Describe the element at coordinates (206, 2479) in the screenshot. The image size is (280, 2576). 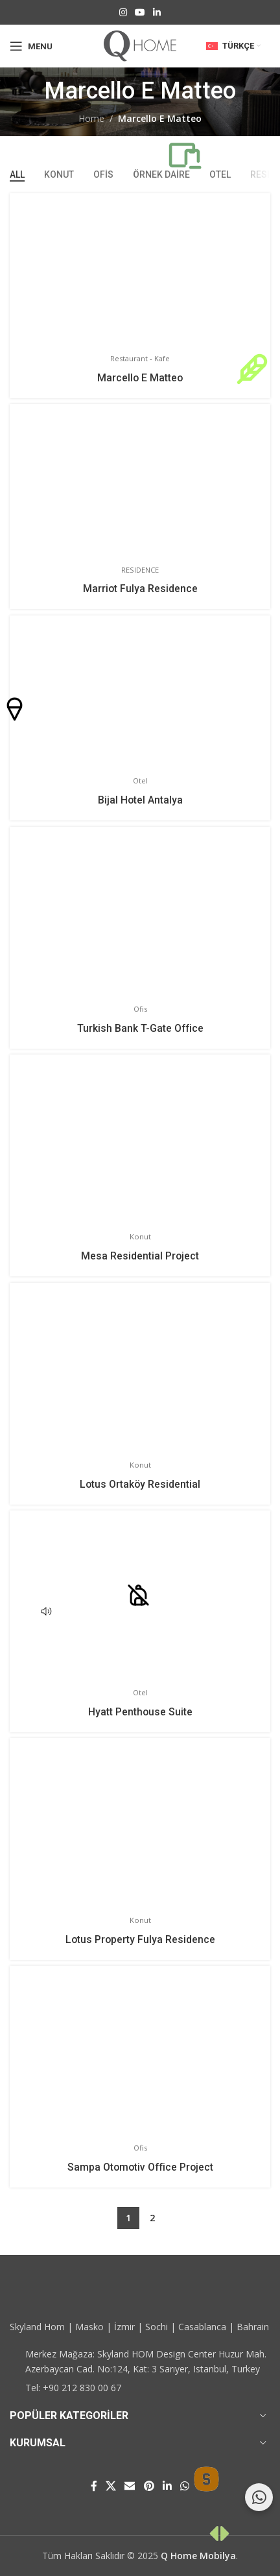
I see `indicates a word or item starting with "S"` at that location.